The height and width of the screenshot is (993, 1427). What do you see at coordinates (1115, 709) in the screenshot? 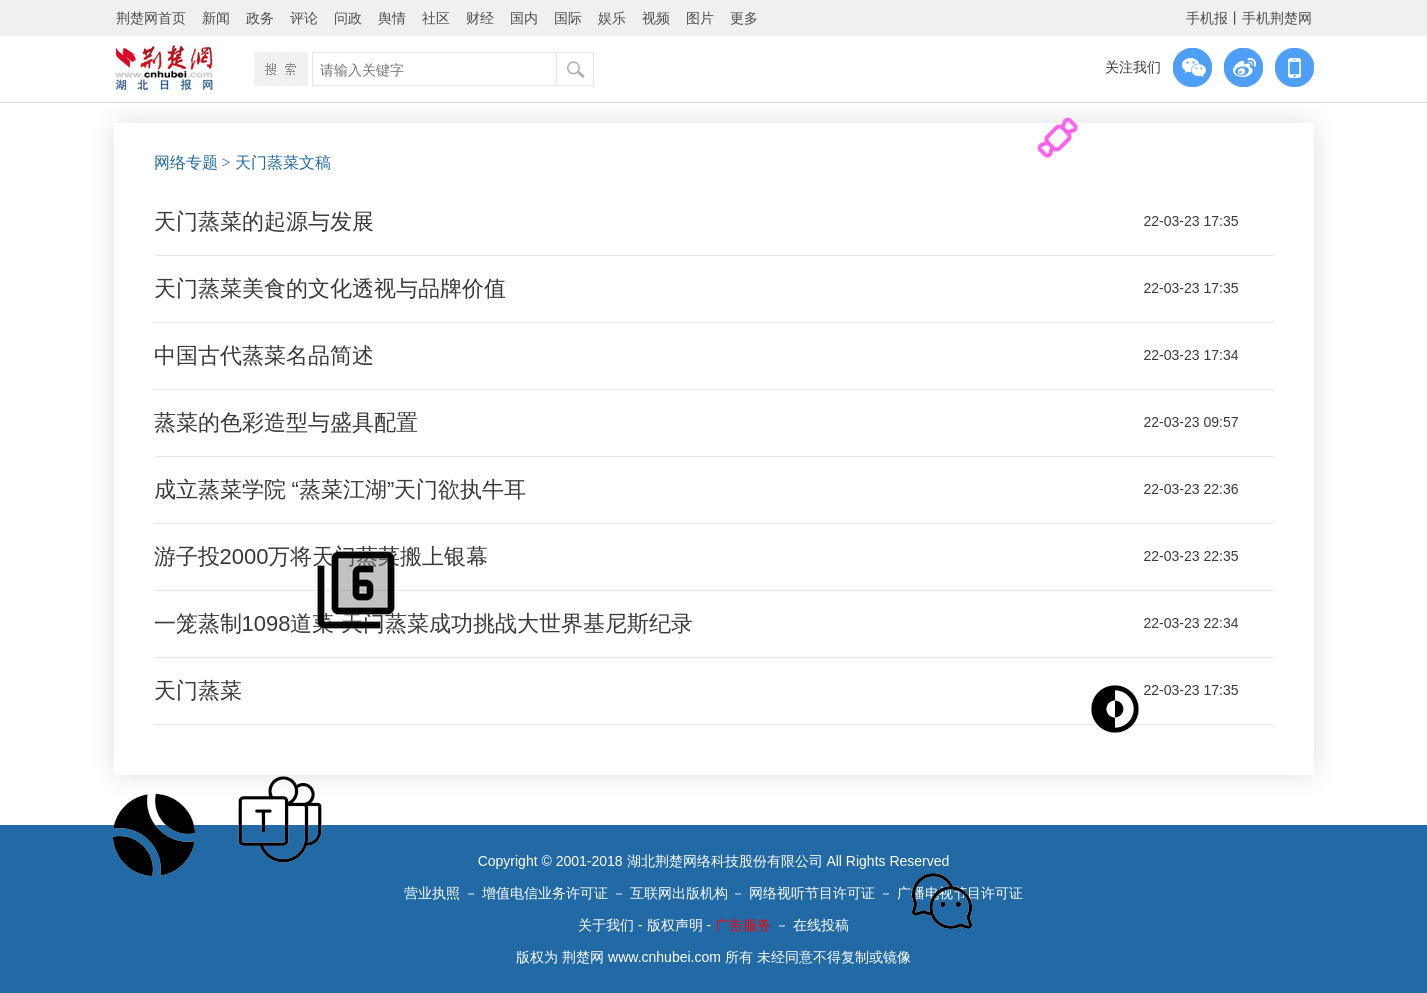
I see `toggle invert colors mode` at bounding box center [1115, 709].